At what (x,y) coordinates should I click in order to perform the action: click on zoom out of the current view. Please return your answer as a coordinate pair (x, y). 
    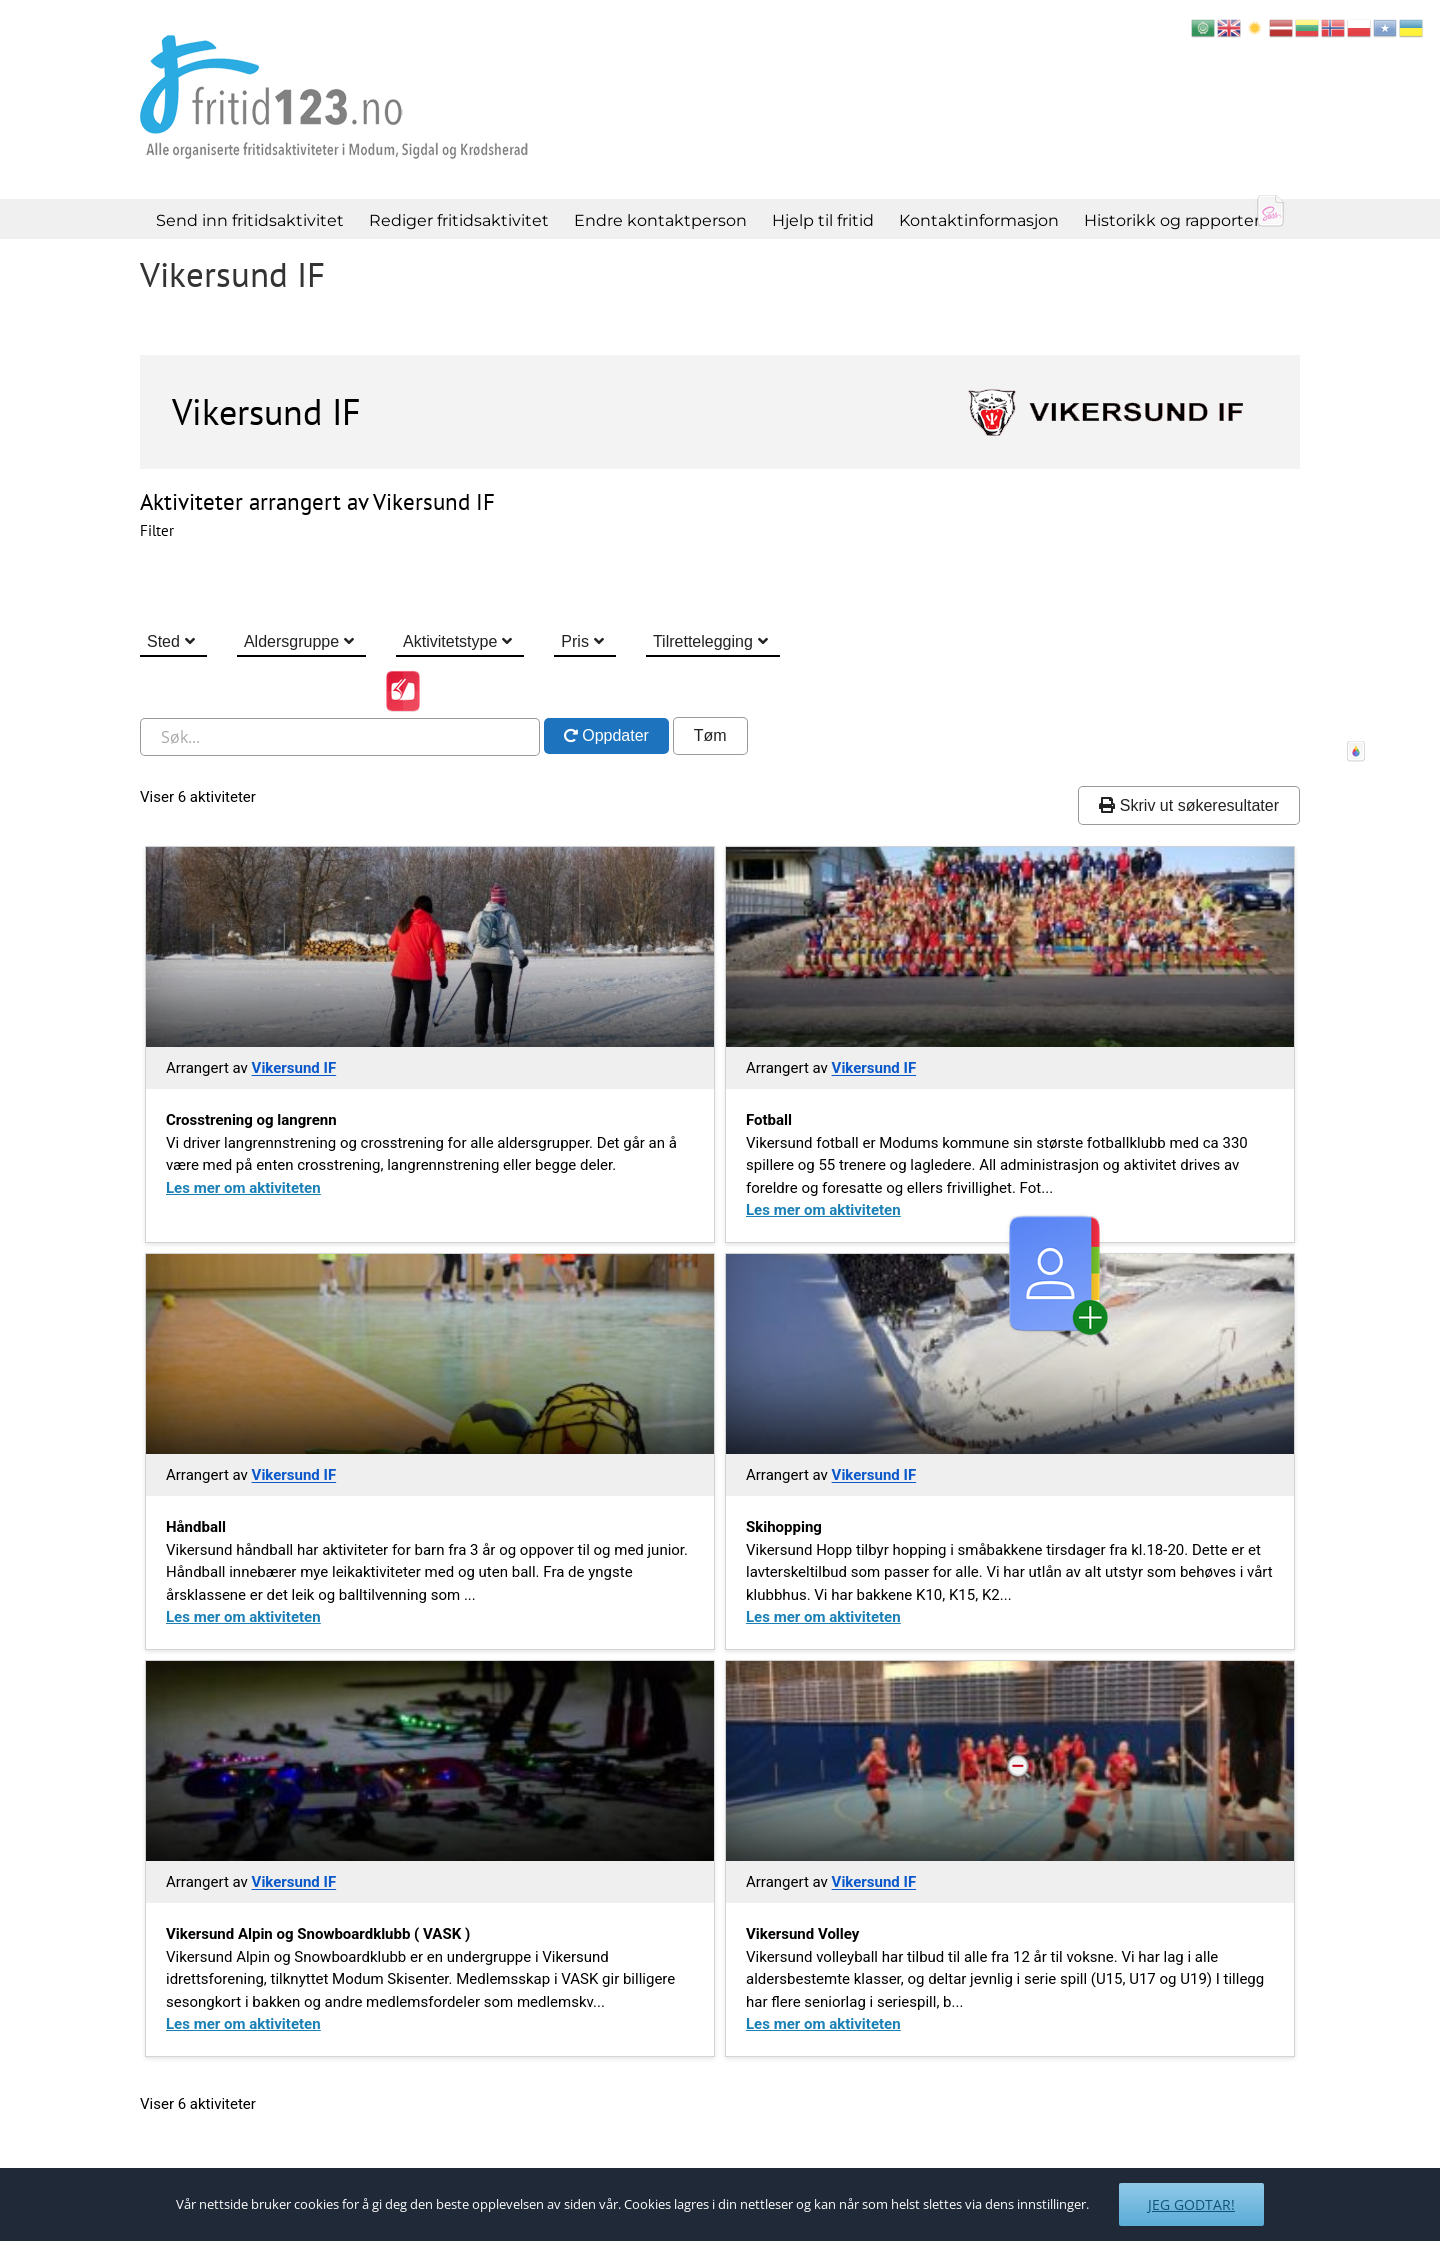
    Looking at the image, I should click on (1019, 1767).